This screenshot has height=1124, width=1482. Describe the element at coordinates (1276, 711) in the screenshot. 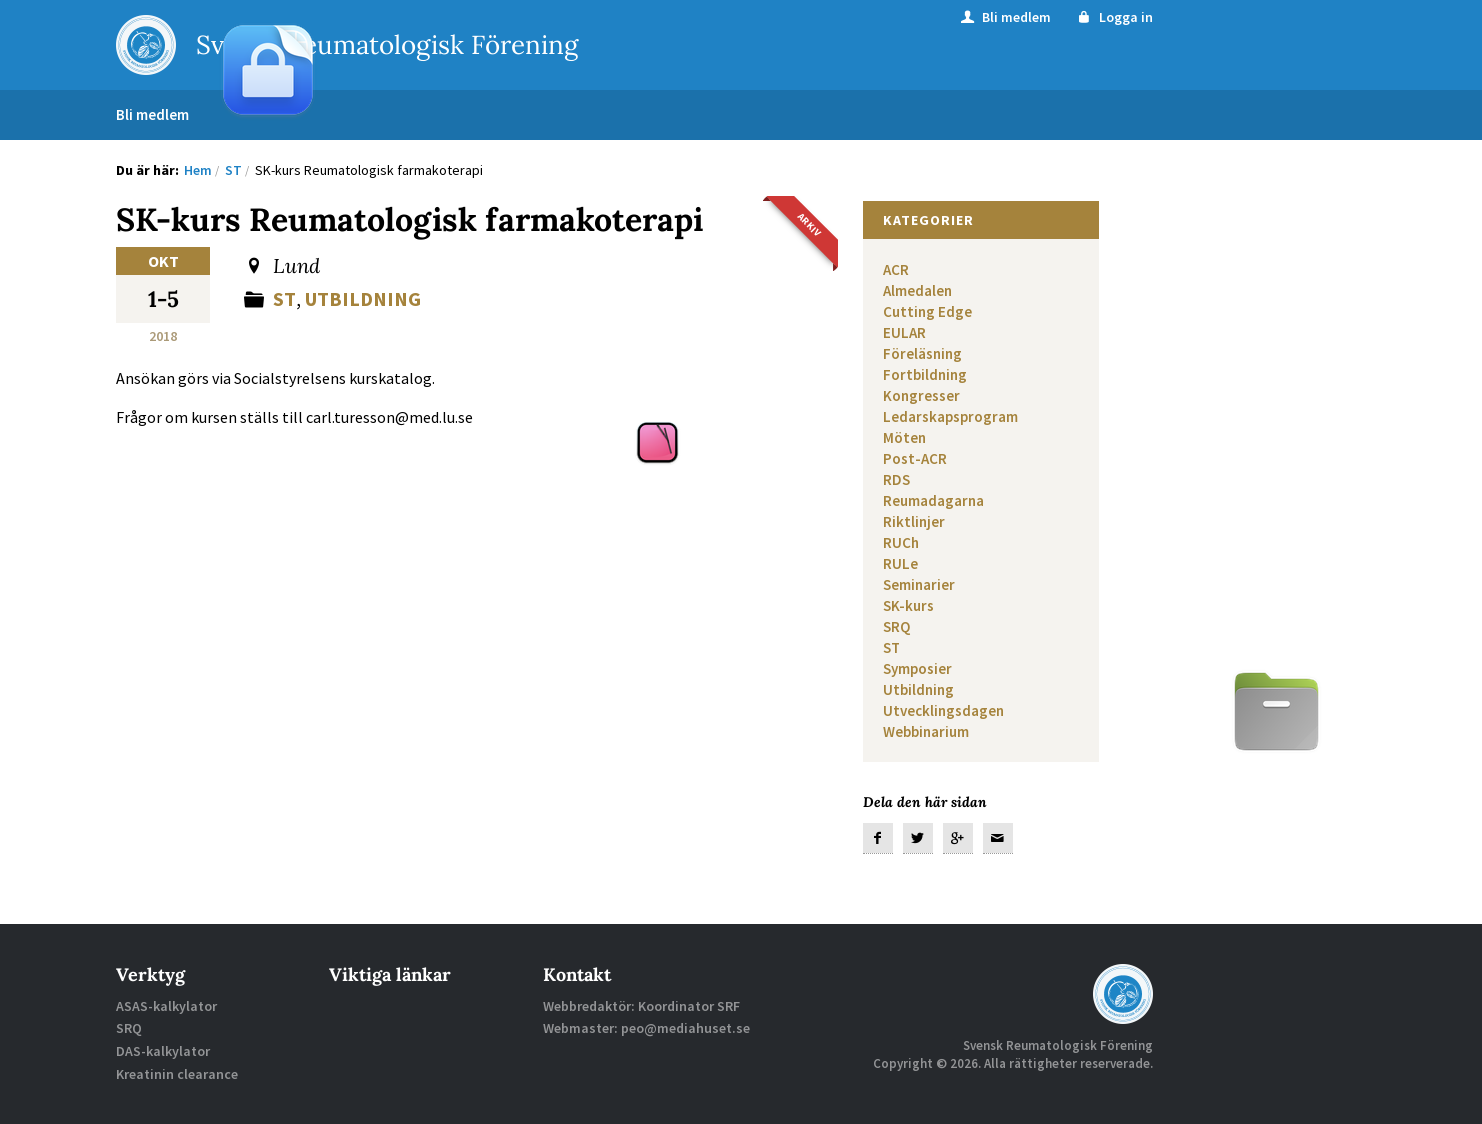

I see `open the file manager application` at that location.